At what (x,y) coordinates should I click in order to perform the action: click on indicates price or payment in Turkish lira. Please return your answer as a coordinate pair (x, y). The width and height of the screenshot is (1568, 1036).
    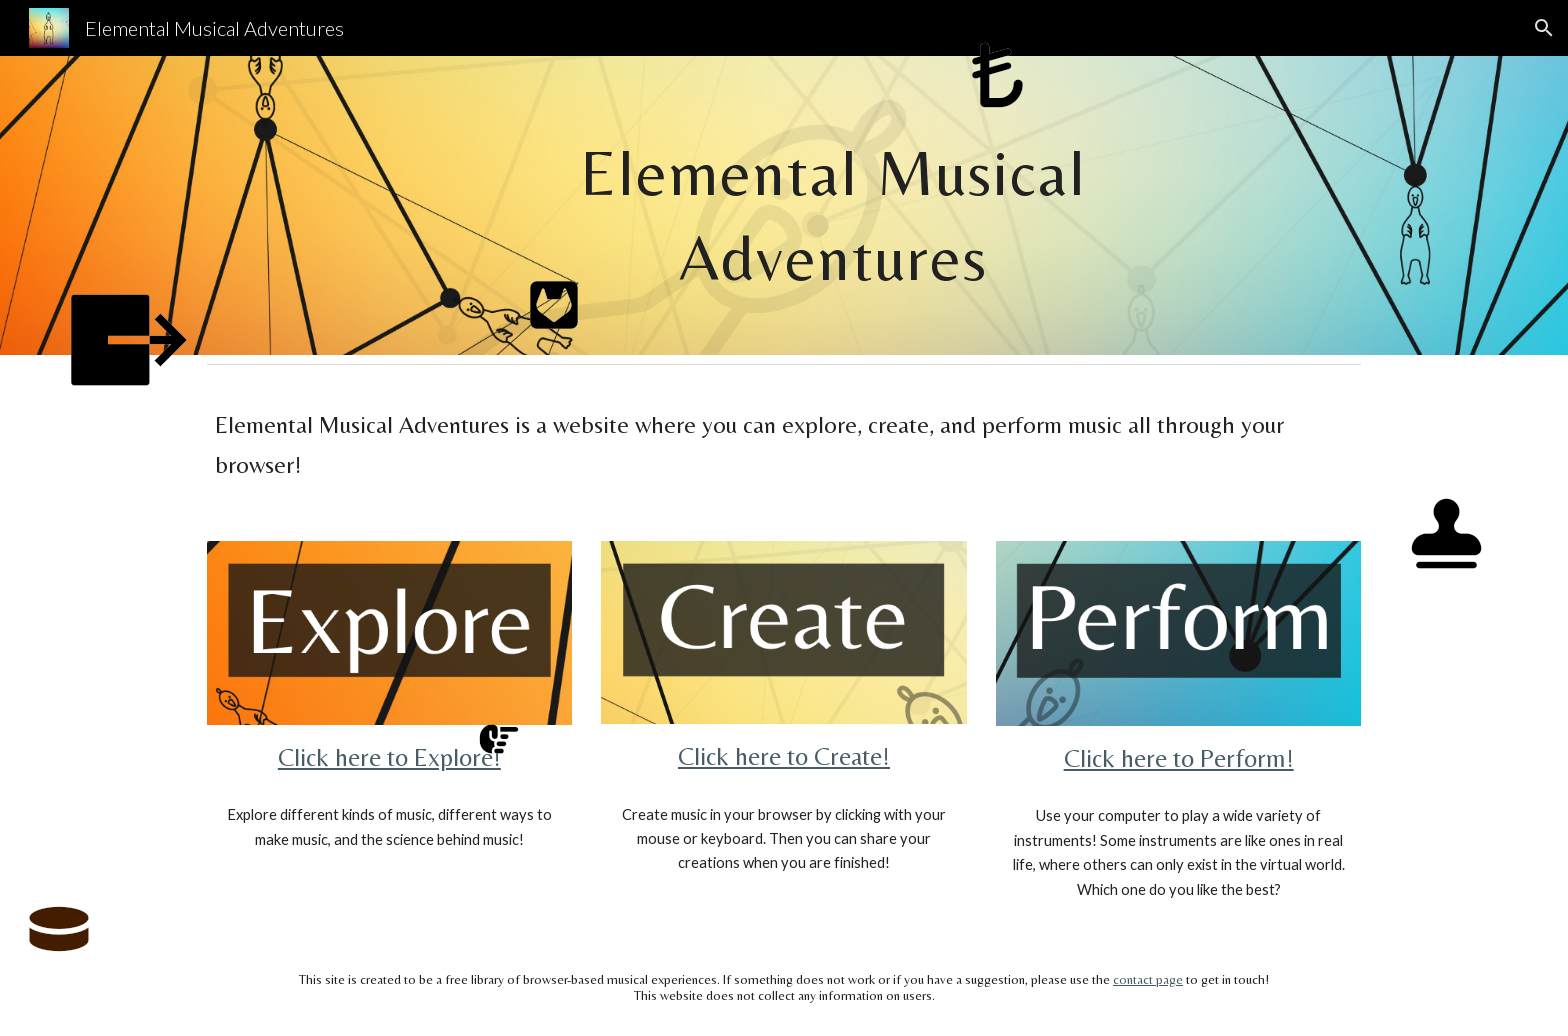
    Looking at the image, I should click on (994, 75).